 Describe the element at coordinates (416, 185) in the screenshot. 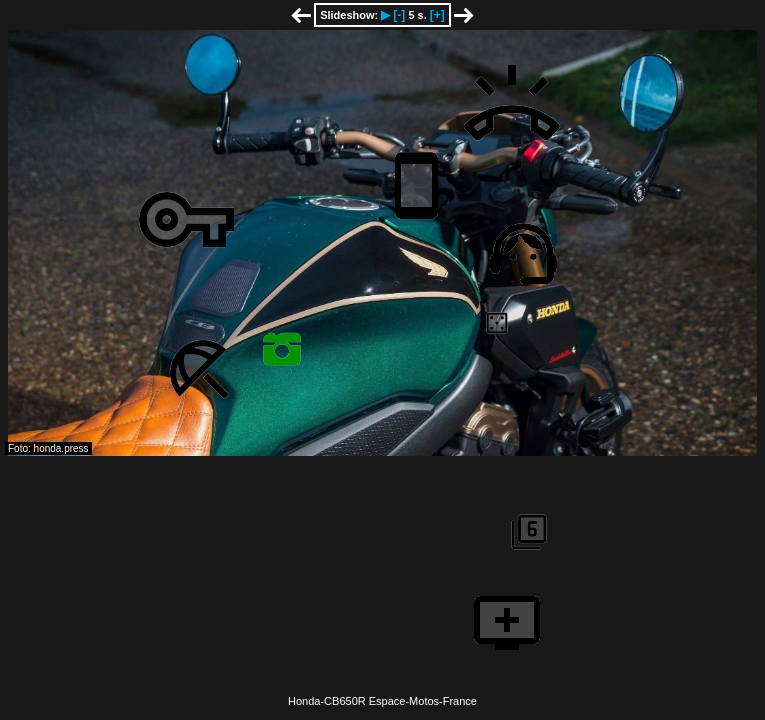

I see `set this device as your primary phone` at that location.